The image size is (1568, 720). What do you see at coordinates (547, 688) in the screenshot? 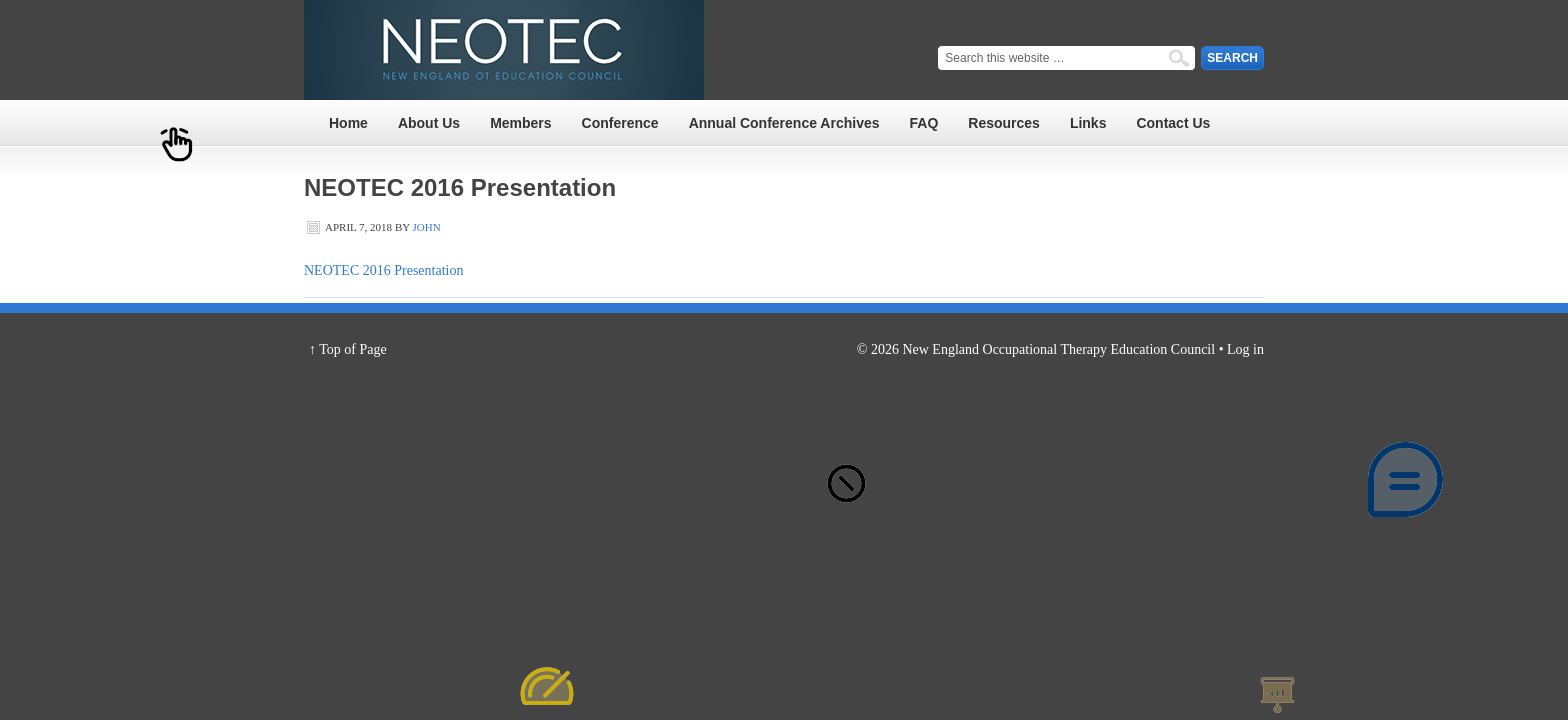
I see `view speed or performance metrics` at bounding box center [547, 688].